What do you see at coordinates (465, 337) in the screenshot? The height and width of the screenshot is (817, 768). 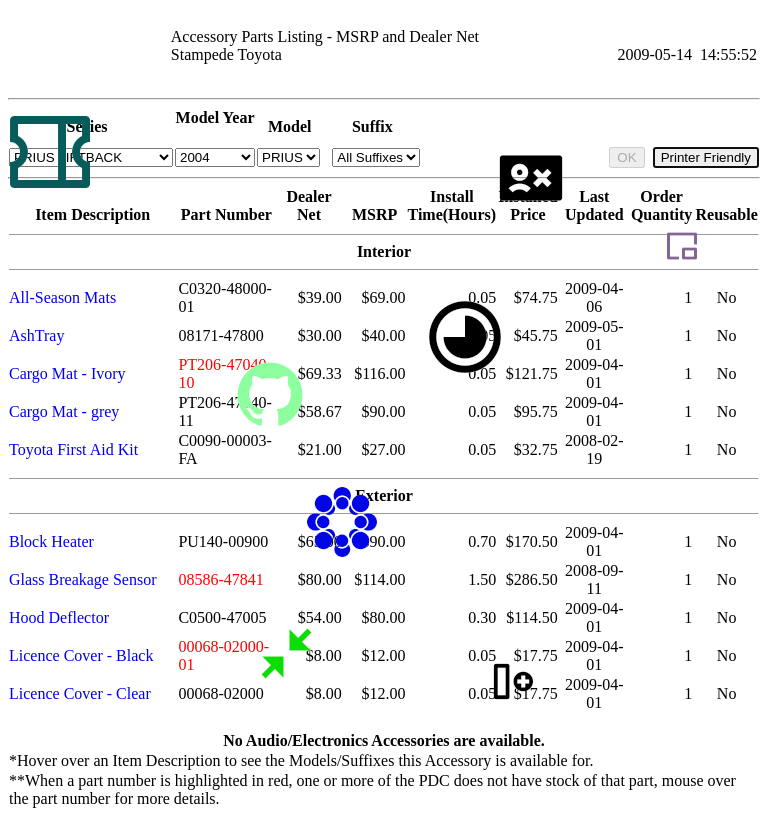 I see `indicates 75% progress complete` at bounding box center [465, 337].